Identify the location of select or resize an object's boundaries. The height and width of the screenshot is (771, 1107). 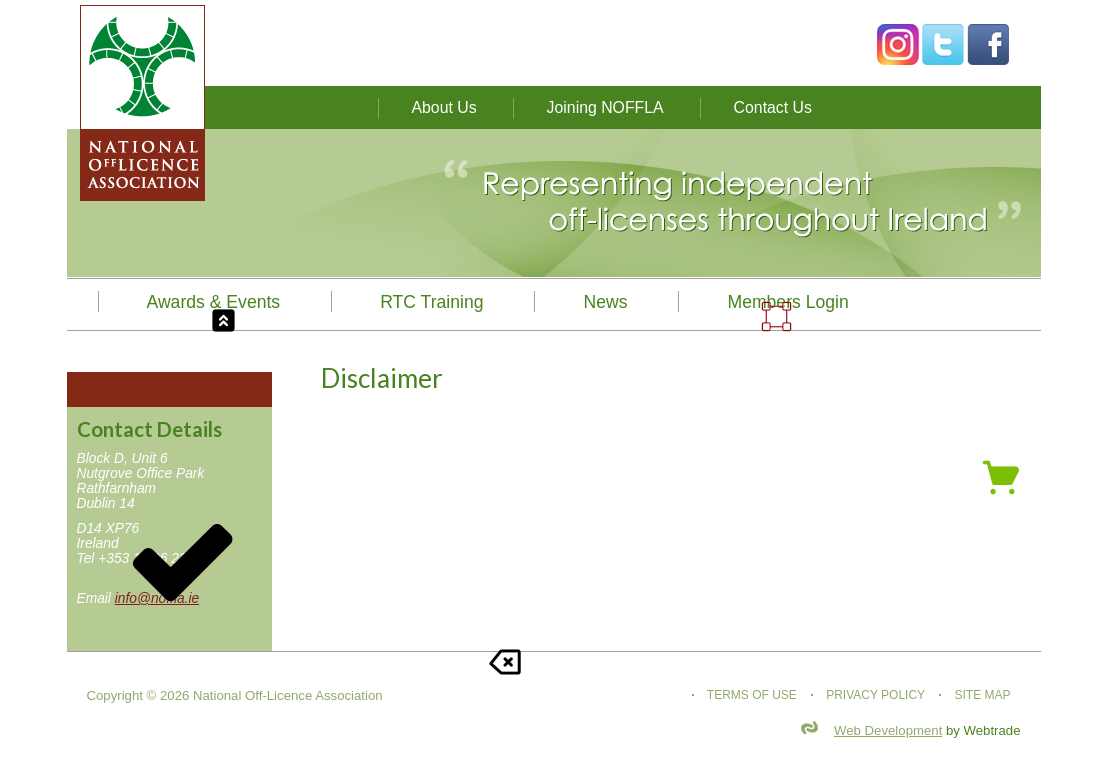
(776, 316).